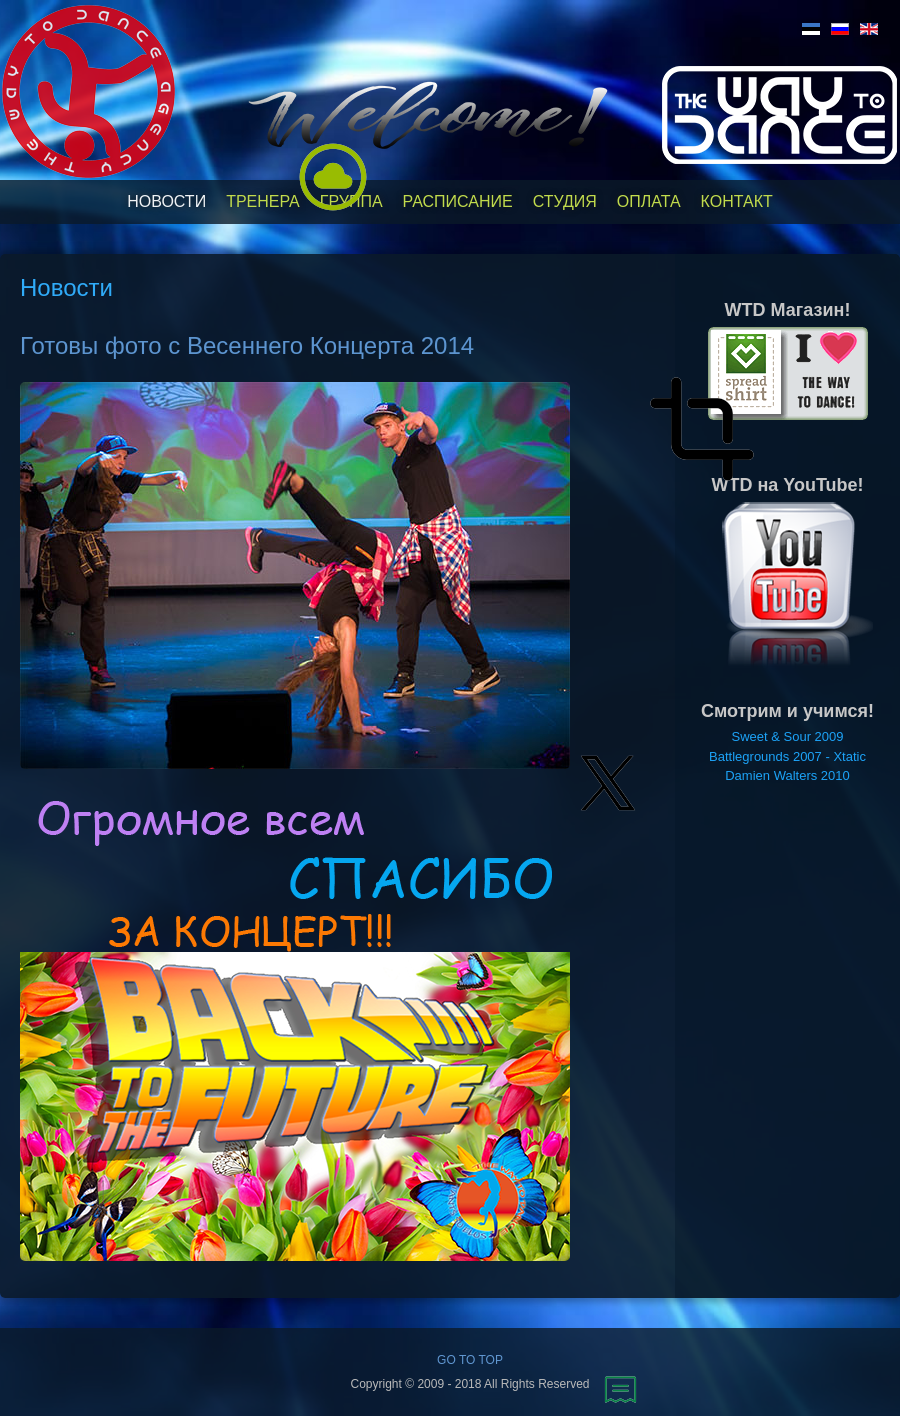 The width and height of the screenshot is (900, 1416). Describe the element at coordinates (608, 783) in the screenshot. I see `share to X (formerly Twitter)` at that location.